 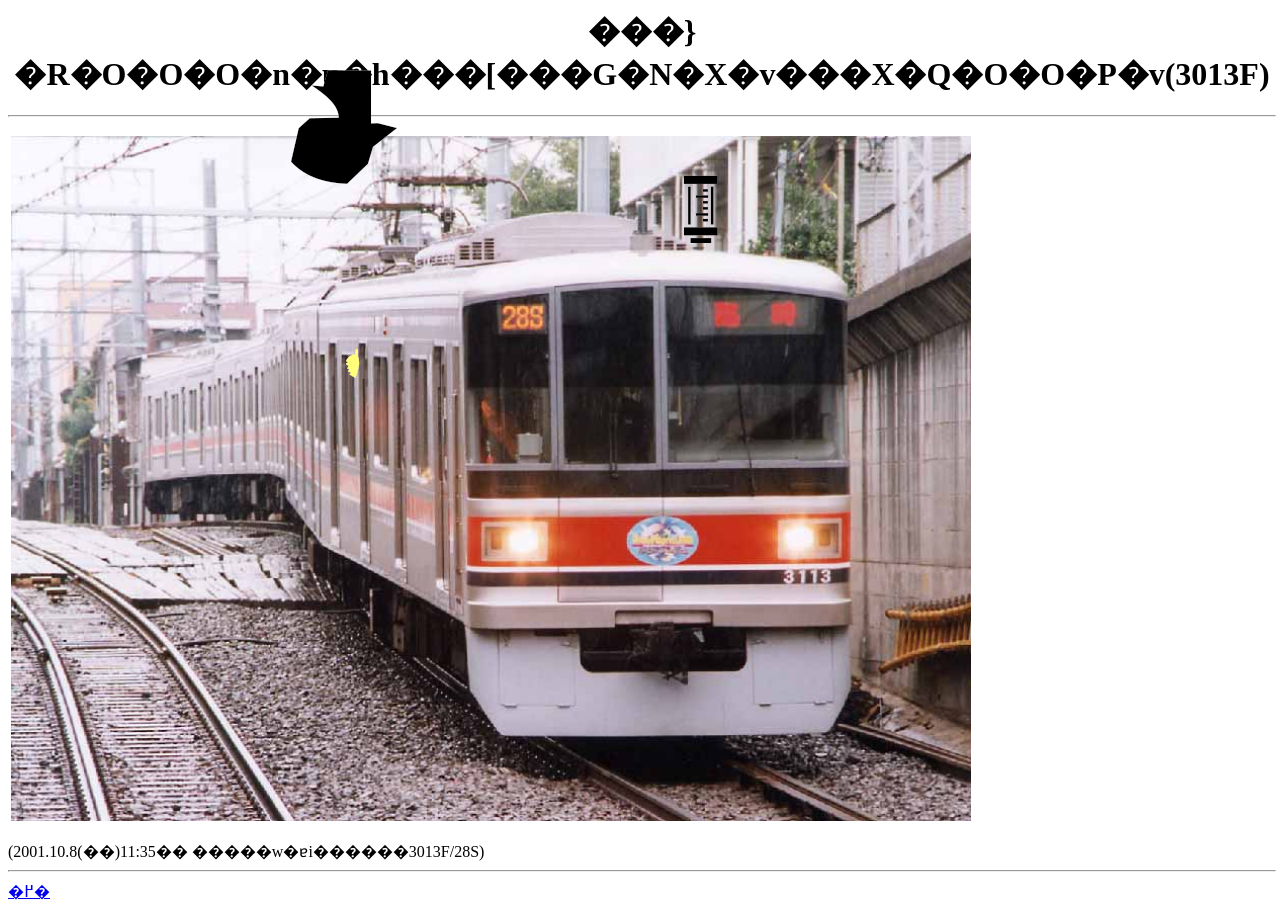 What do you see at coordinates (352, 363) in the screenshot?
I see `represents Corsica region or Corsican-related content` at bounding box center [352, 363].